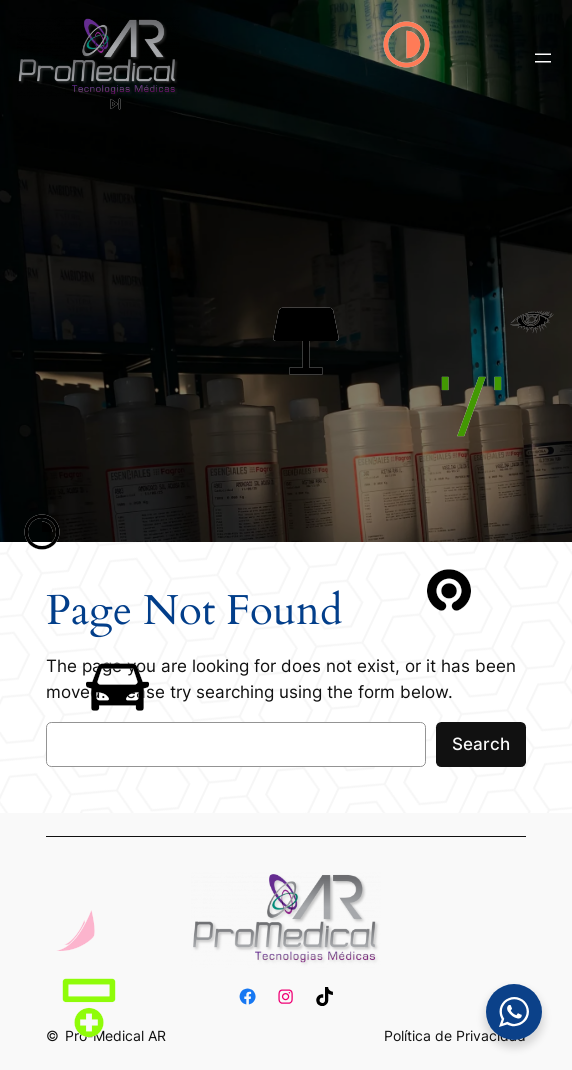 The width and height of the screenshot is (572, 1070). What do you see at coordinates (115, 104) in the screenshot?
I see `skip to the next track` at bounding box center [115, 104].